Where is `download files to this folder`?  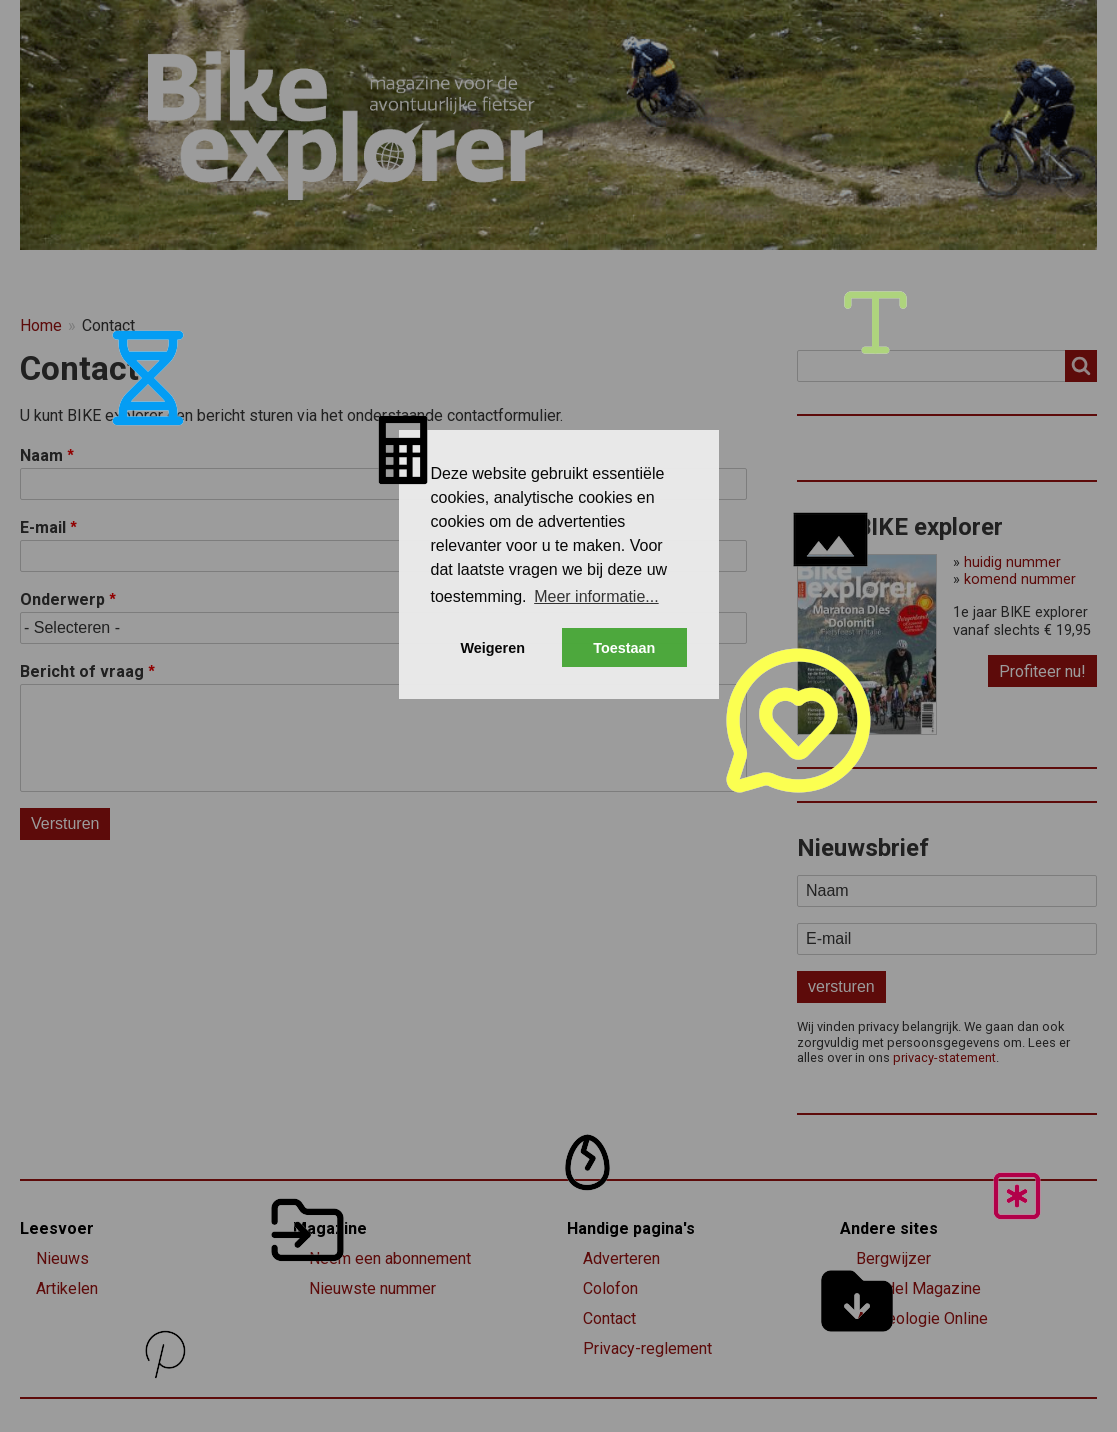 download files to this folder is located at coordinates (857, 1301).